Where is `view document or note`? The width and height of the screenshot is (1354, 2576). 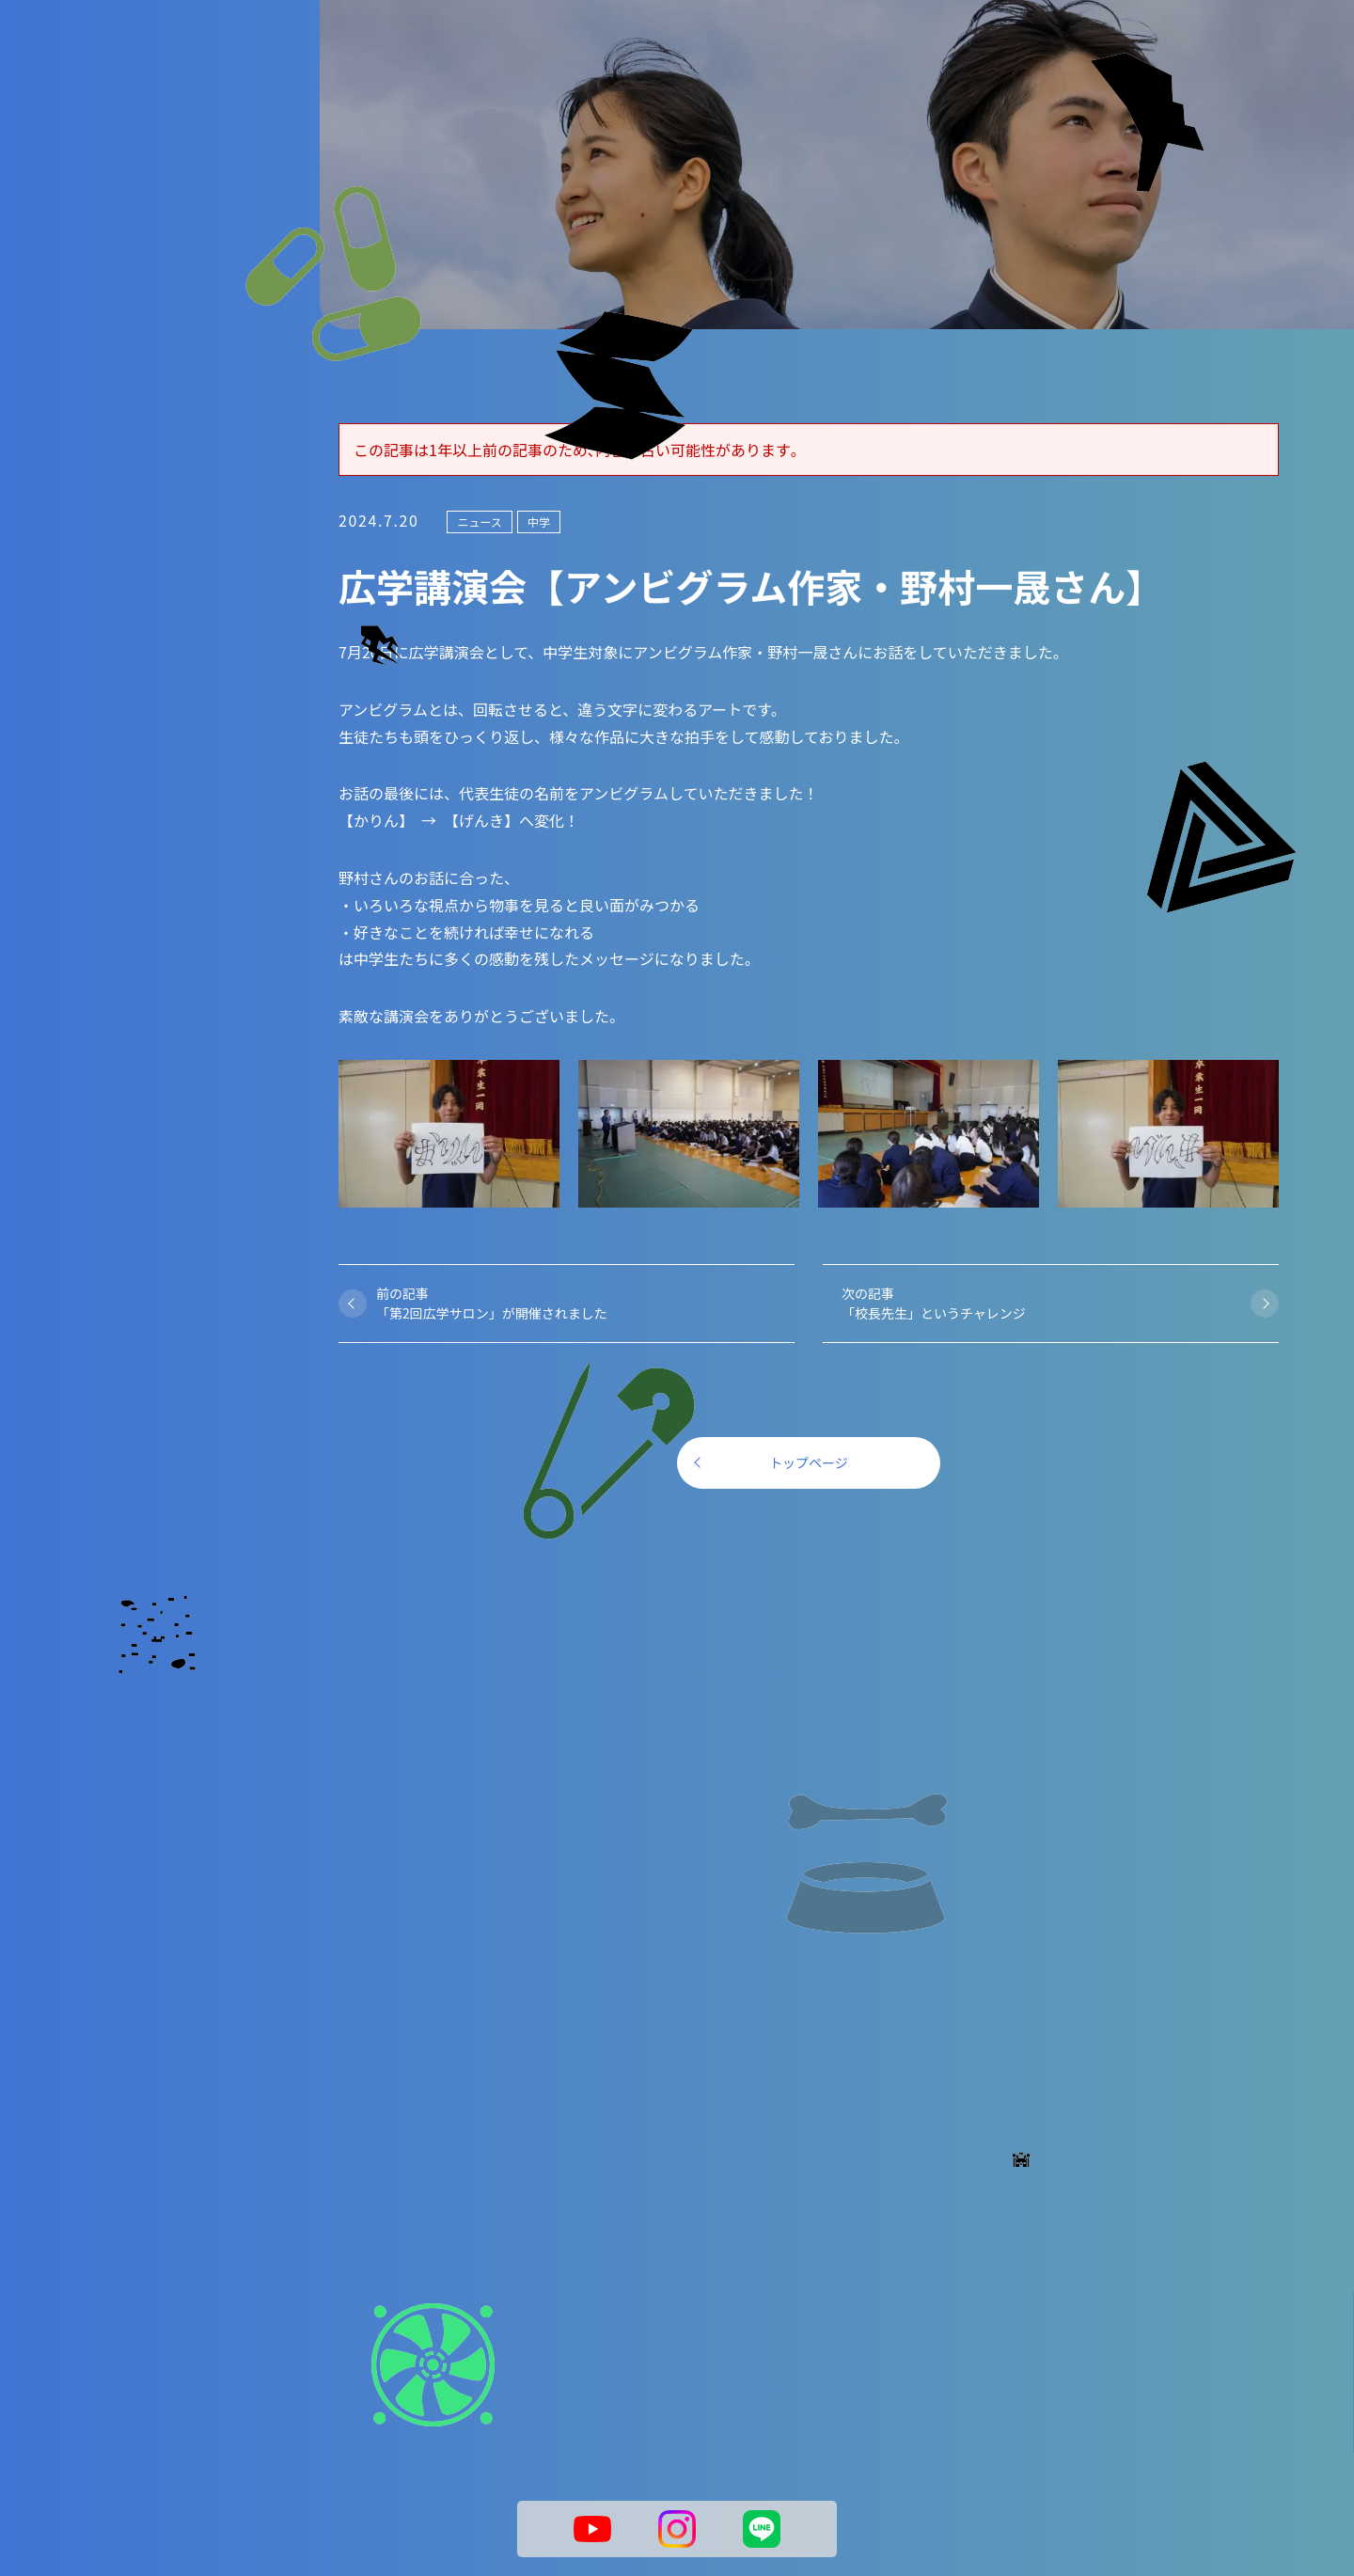 view document or note is located at coordinates (619, 386).